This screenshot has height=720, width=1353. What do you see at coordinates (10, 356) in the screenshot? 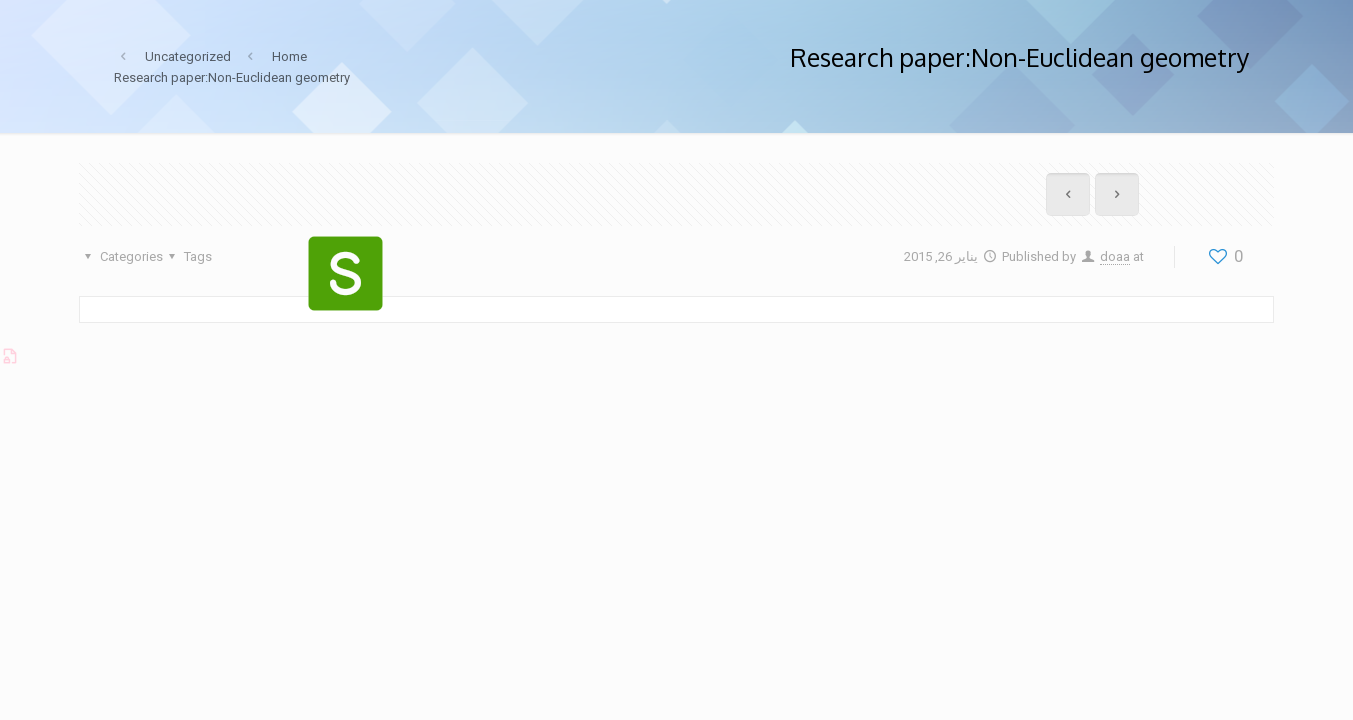
I see `a locked or protected file` at bounding box center [10, 356].